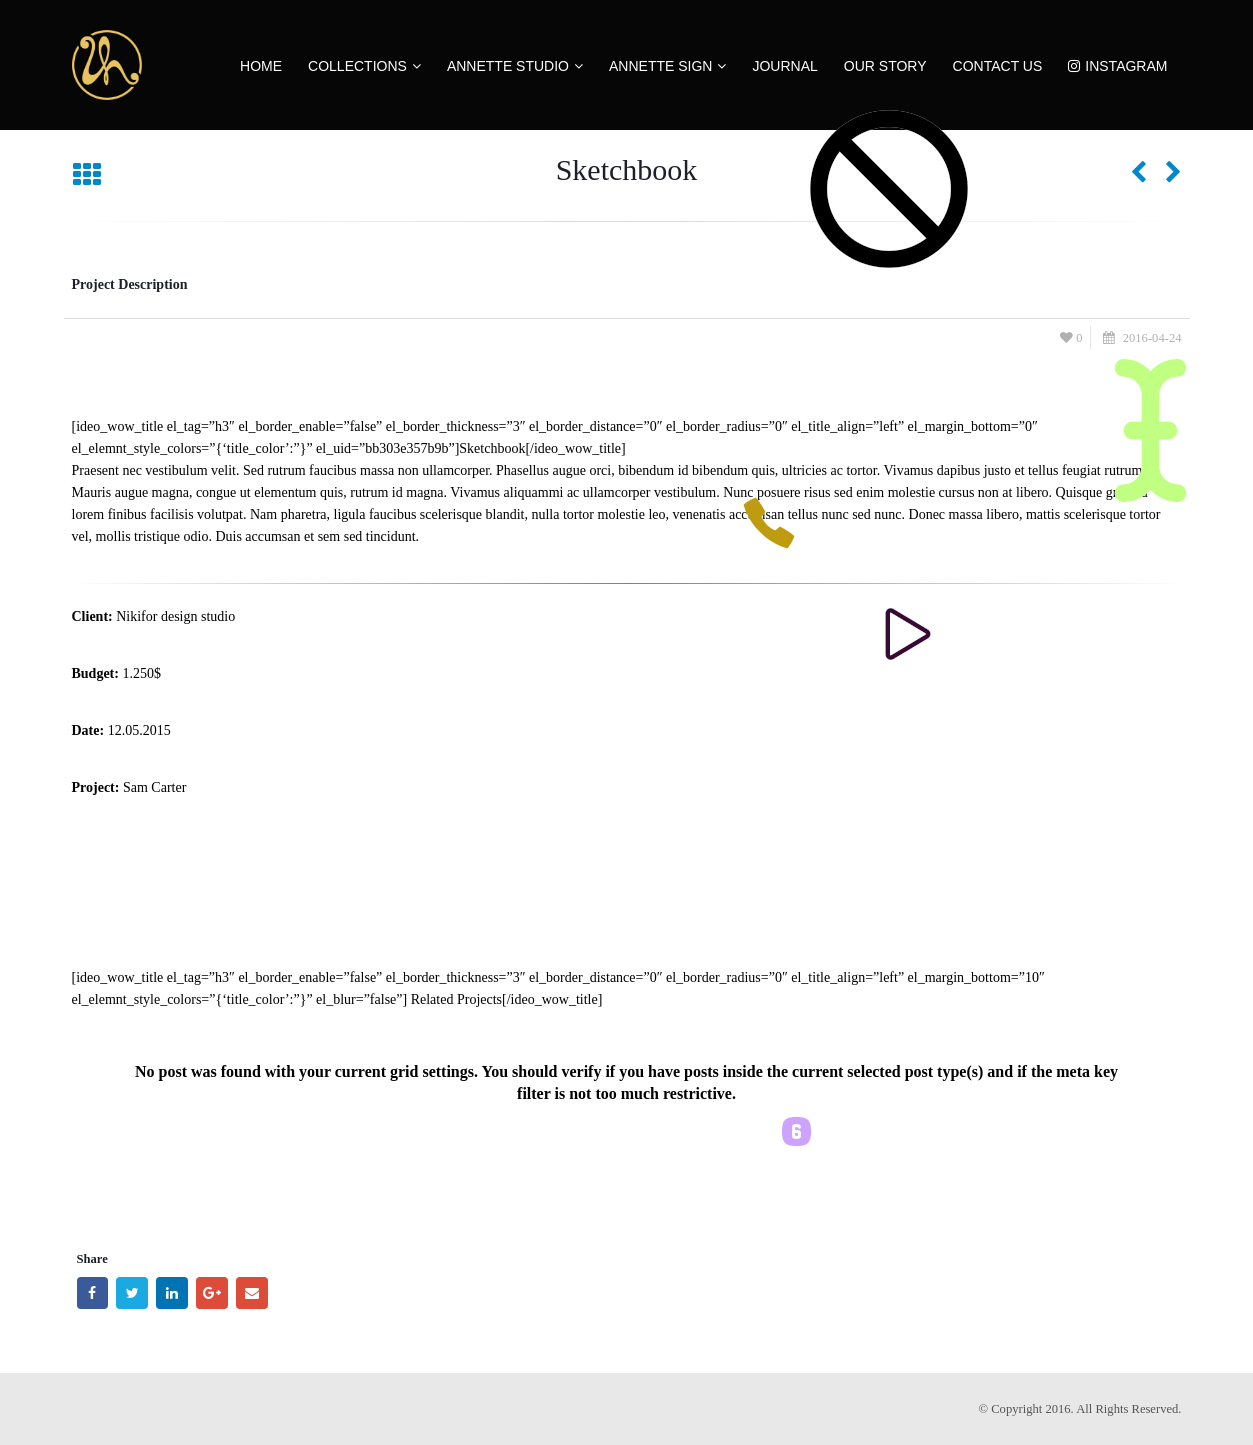 Image resolution: width=1253 pixels, height=1445 pixels. I want to click on indicates a blocked or prohibited action, so click(889, 189).